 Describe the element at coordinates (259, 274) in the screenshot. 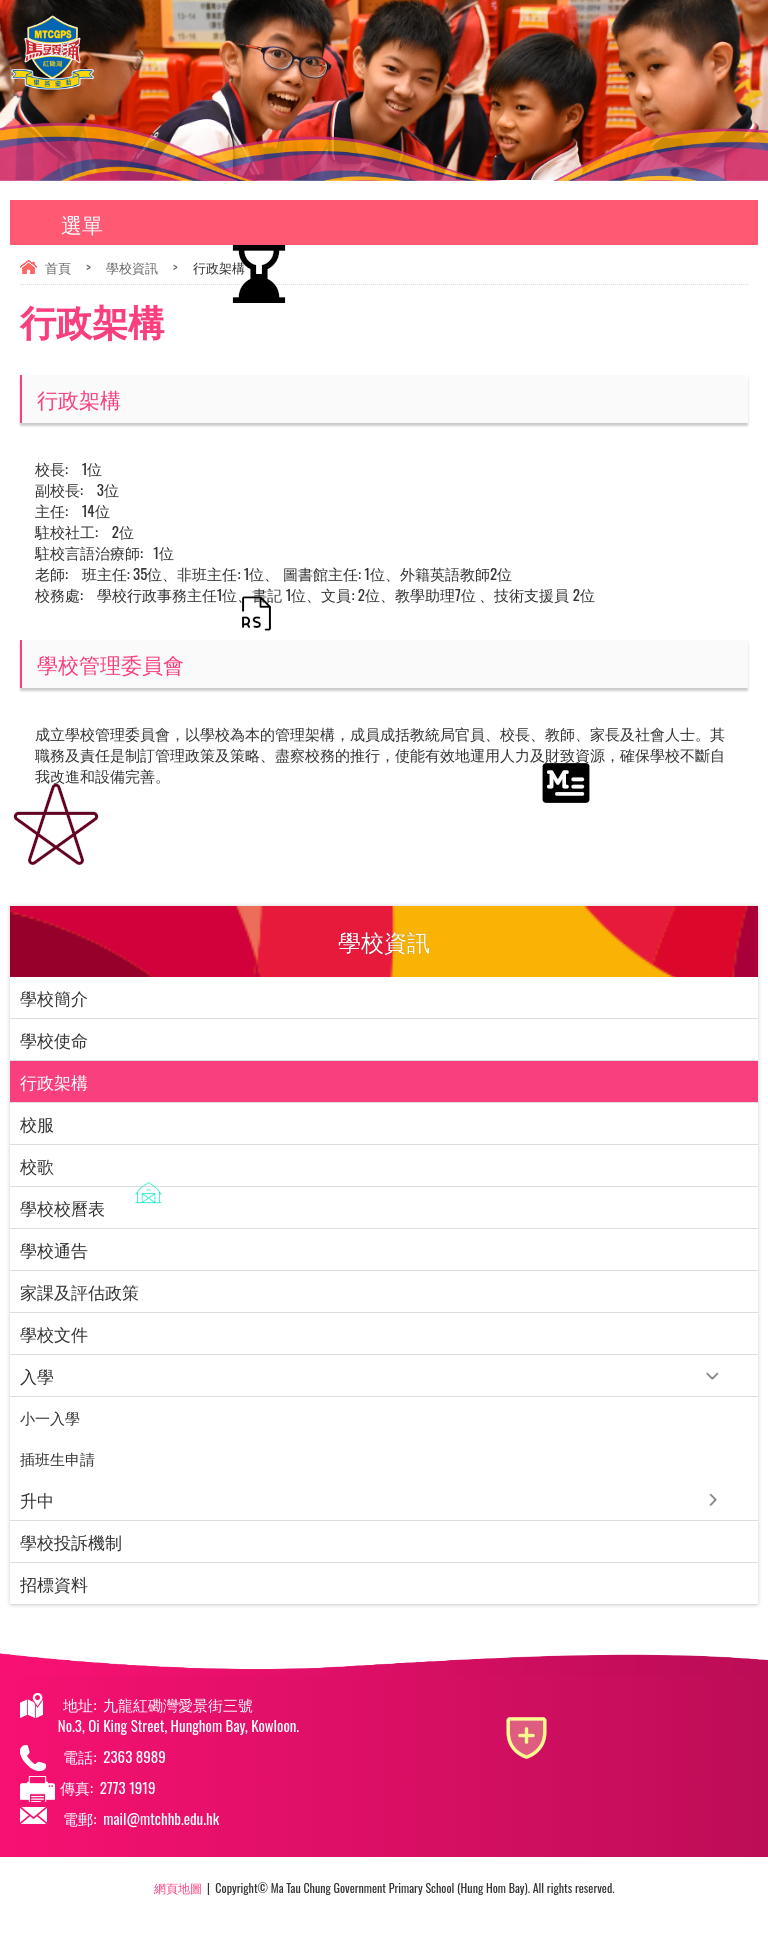

I see `indicates loading or processing in progress` at that location.